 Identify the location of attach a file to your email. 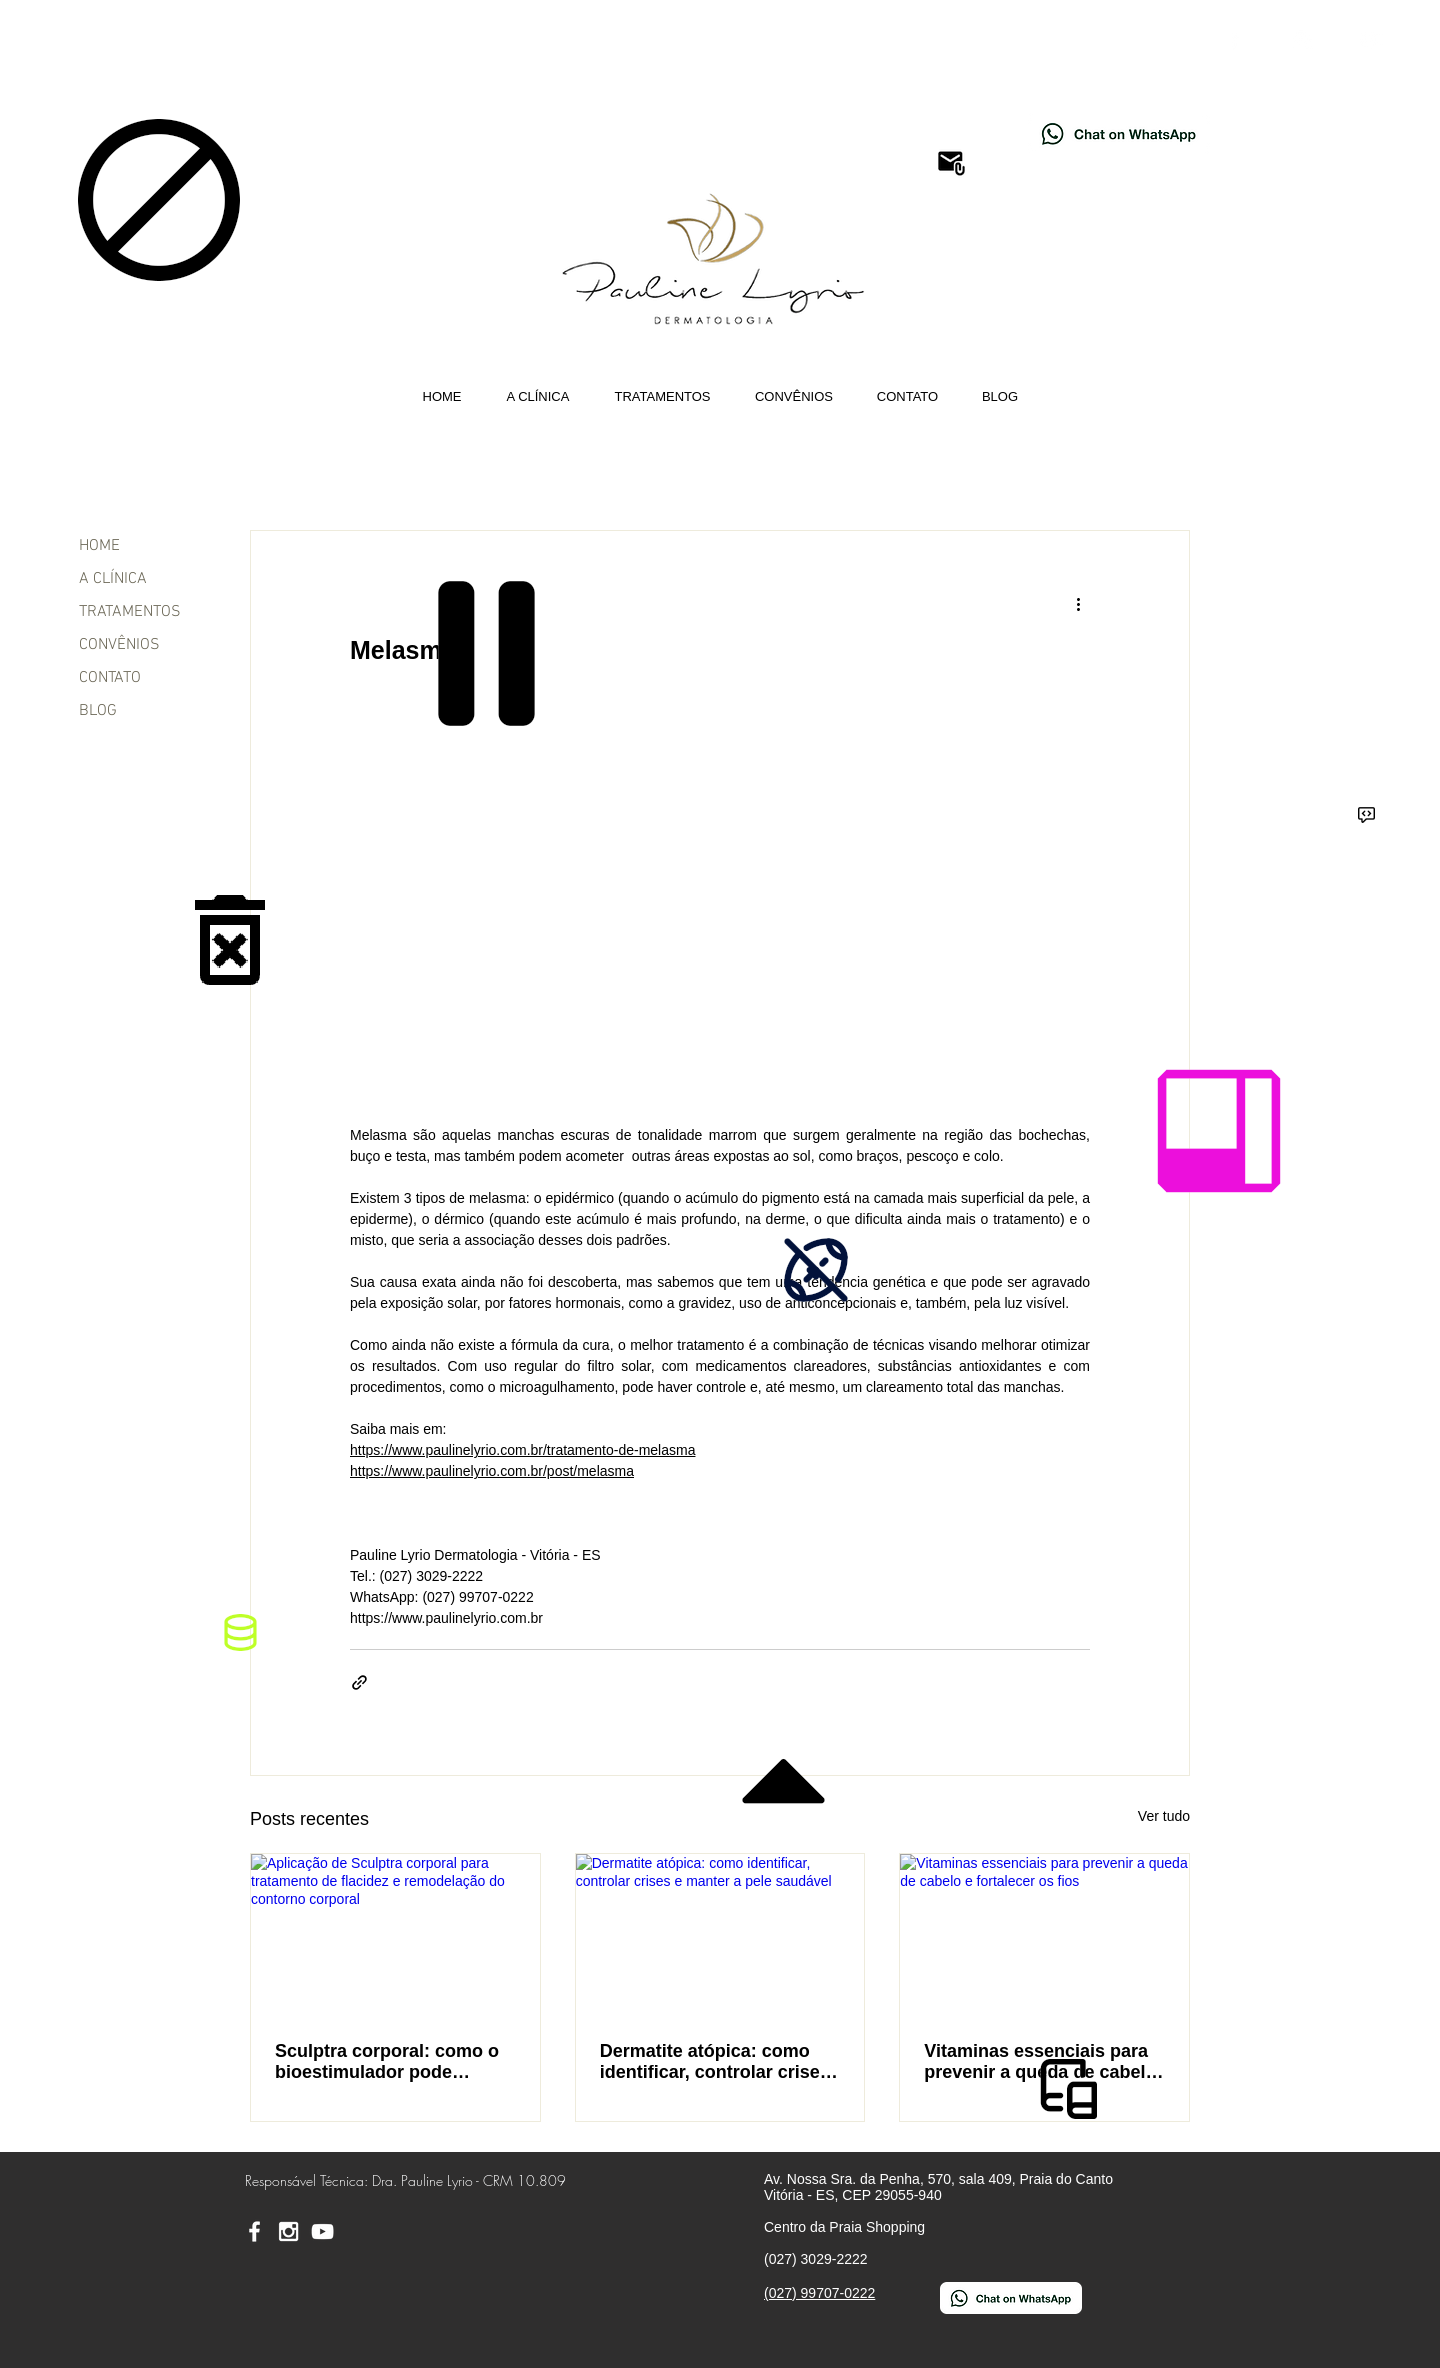
(951, 163).